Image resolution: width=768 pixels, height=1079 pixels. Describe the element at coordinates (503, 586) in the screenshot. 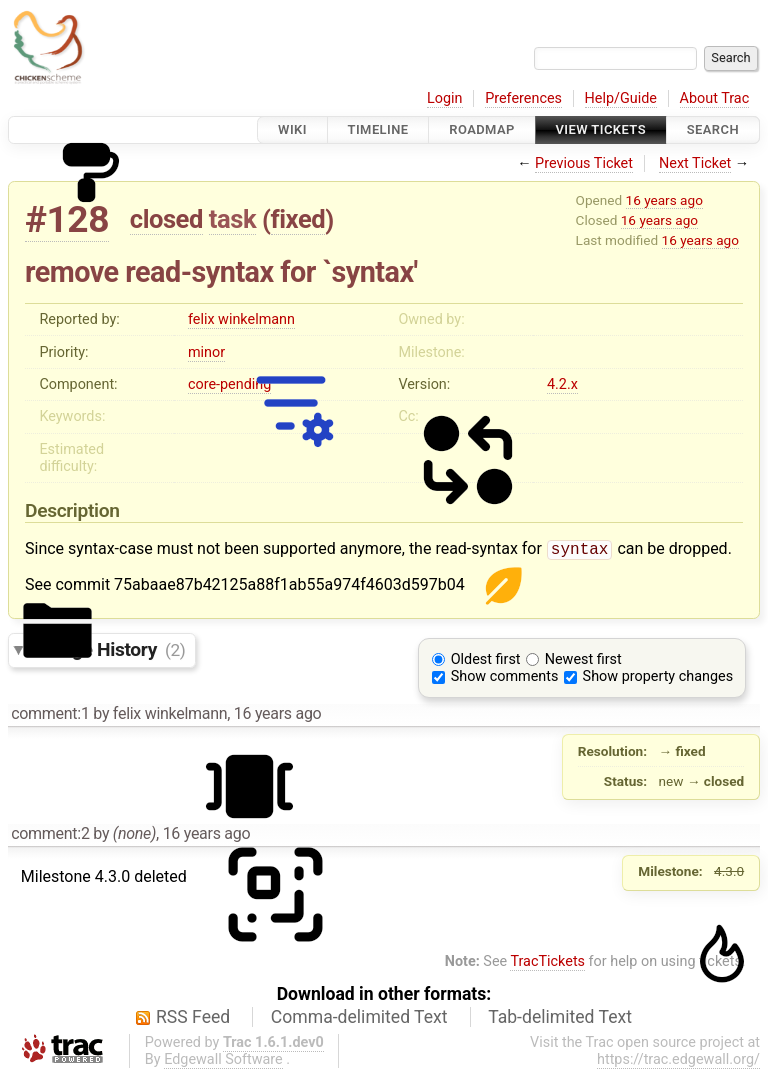

I see `indicates eco-friendly or sustainable option` at that location.